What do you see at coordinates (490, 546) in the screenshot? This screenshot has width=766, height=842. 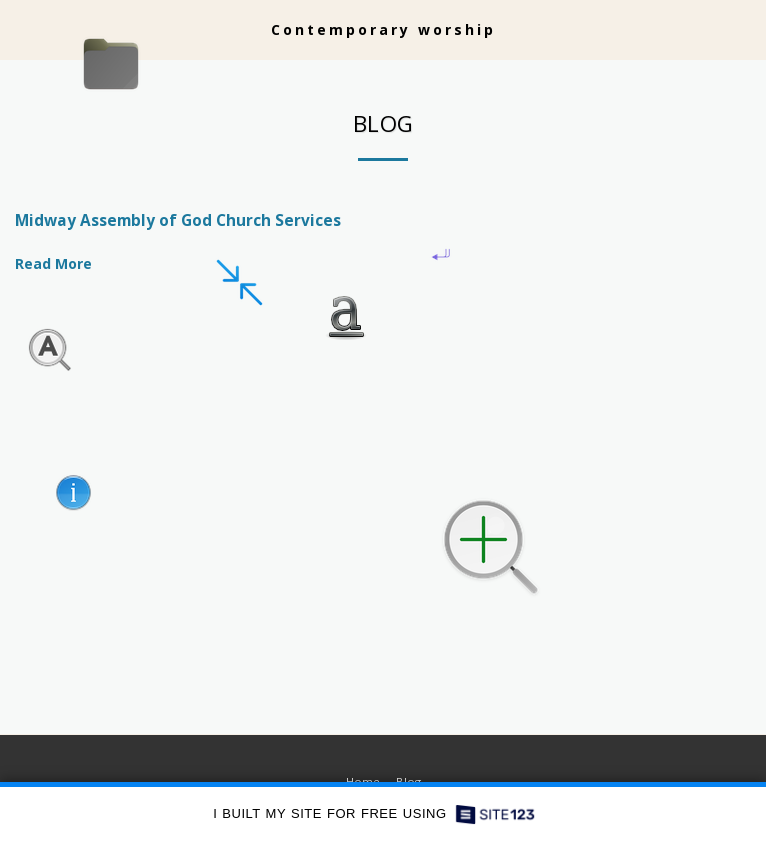 I see `zoom to fit content within the visible area` at bounding box center [490, 546].